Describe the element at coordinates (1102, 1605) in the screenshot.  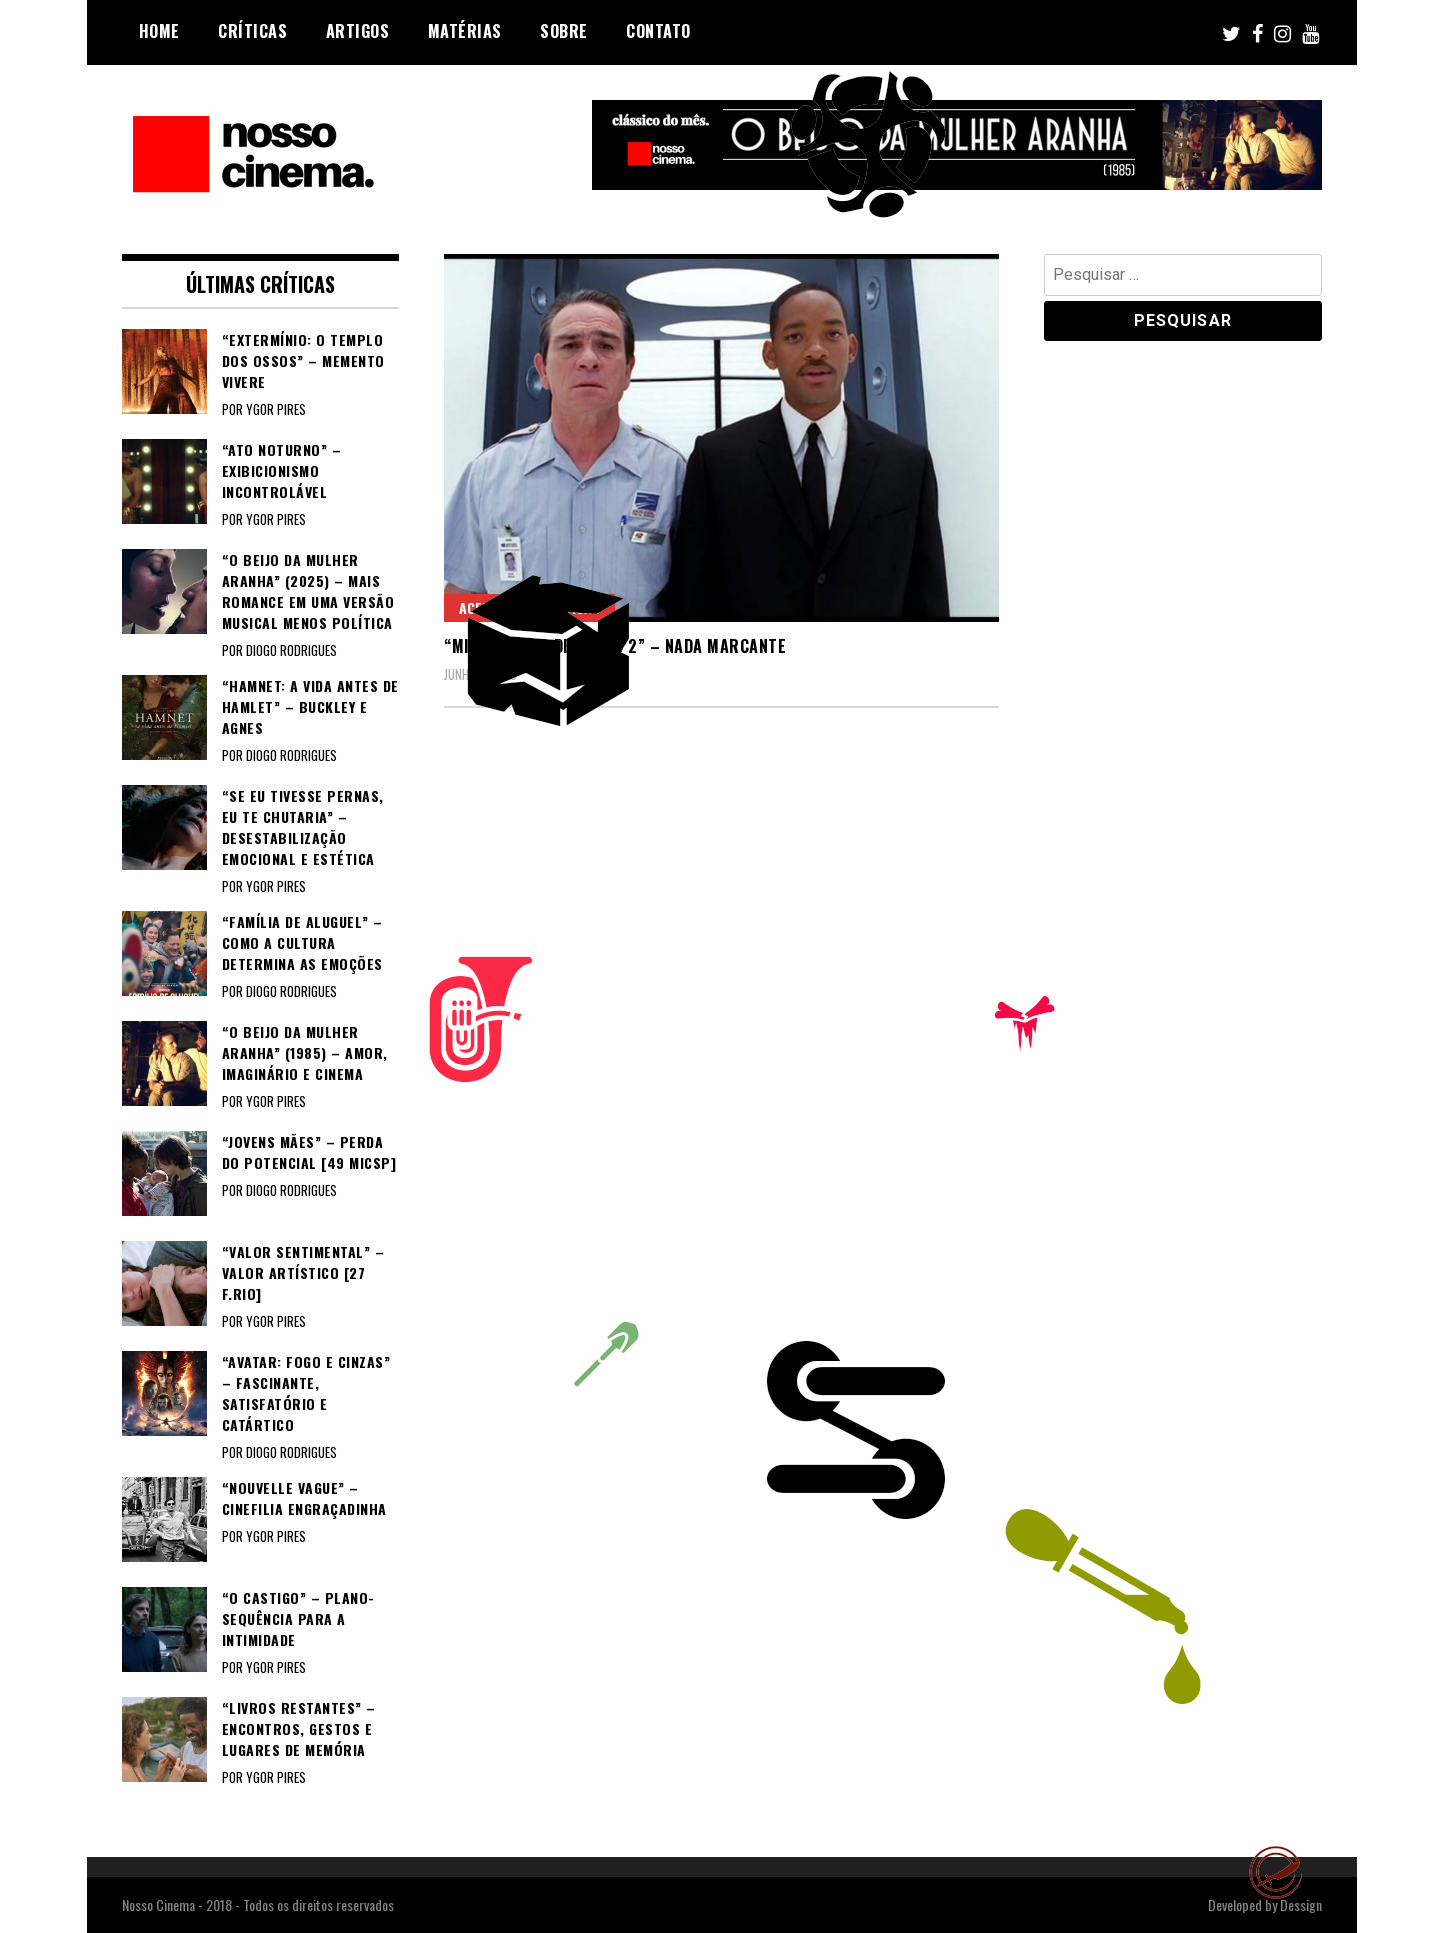
I see `select a color from the canvas` at that location.